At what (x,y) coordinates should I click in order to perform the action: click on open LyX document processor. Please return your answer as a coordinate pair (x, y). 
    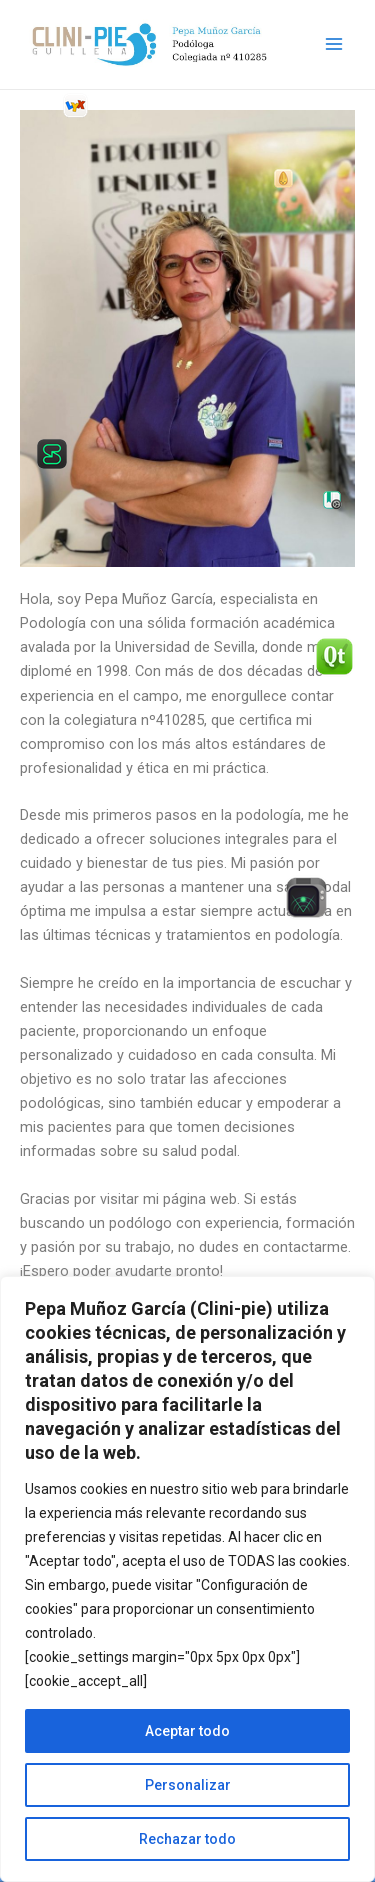
    Looking at the image, I should click on (75, 105).